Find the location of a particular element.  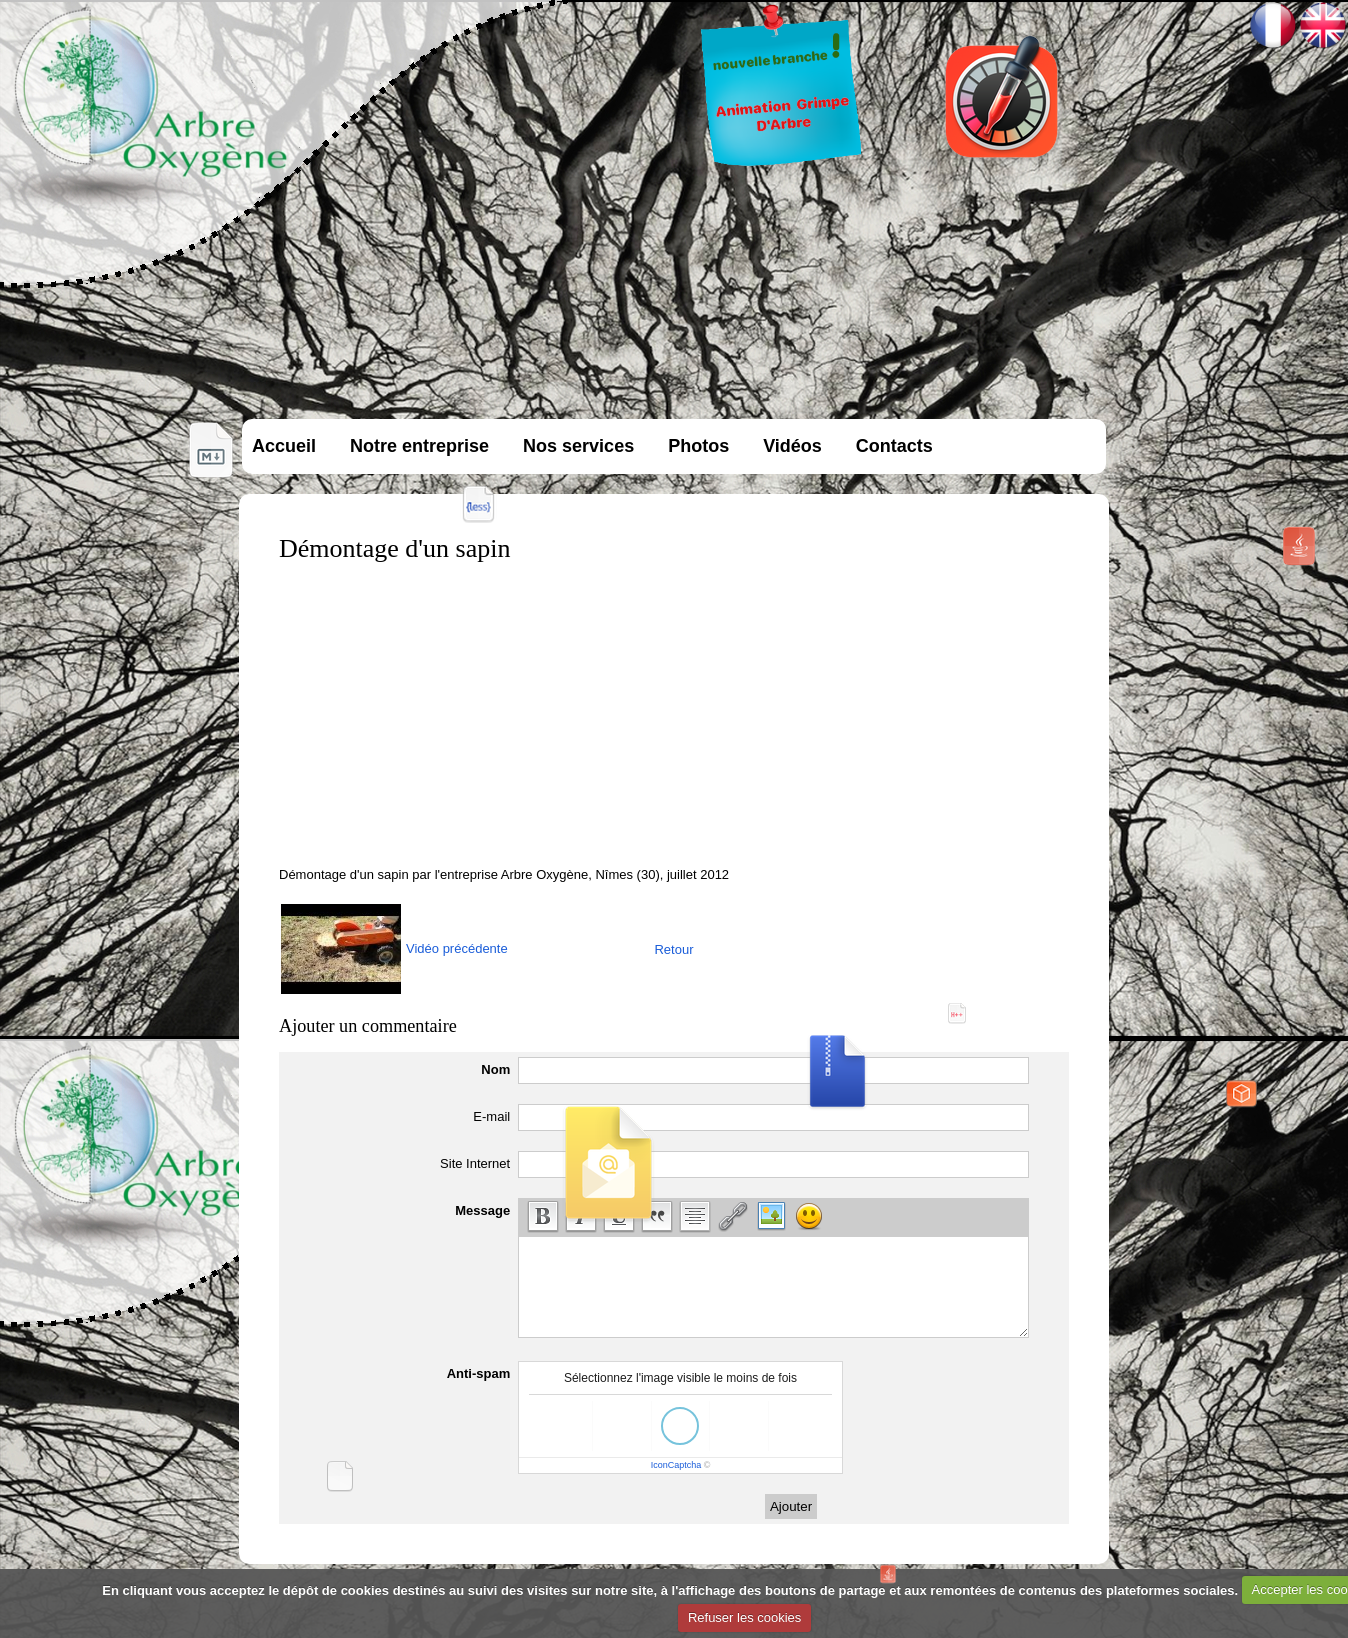

an ACE compressed archive file is located at coordinates (837, 1072).